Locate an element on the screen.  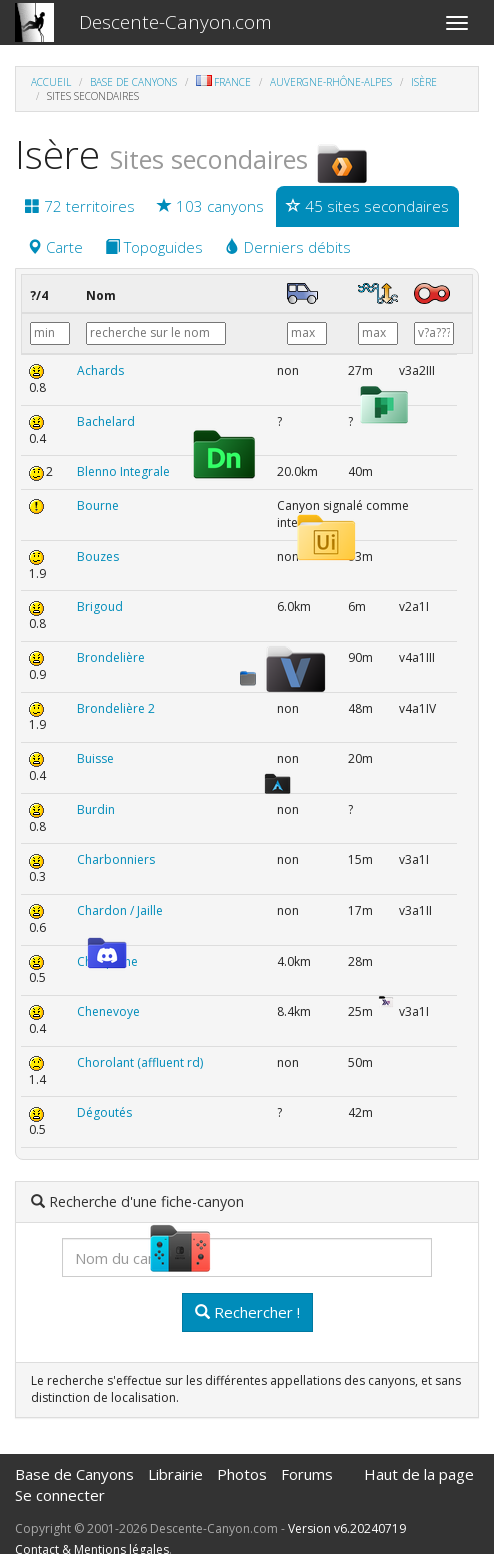
folder containing arch linux files or configurations is located at coordinates (277, 784).